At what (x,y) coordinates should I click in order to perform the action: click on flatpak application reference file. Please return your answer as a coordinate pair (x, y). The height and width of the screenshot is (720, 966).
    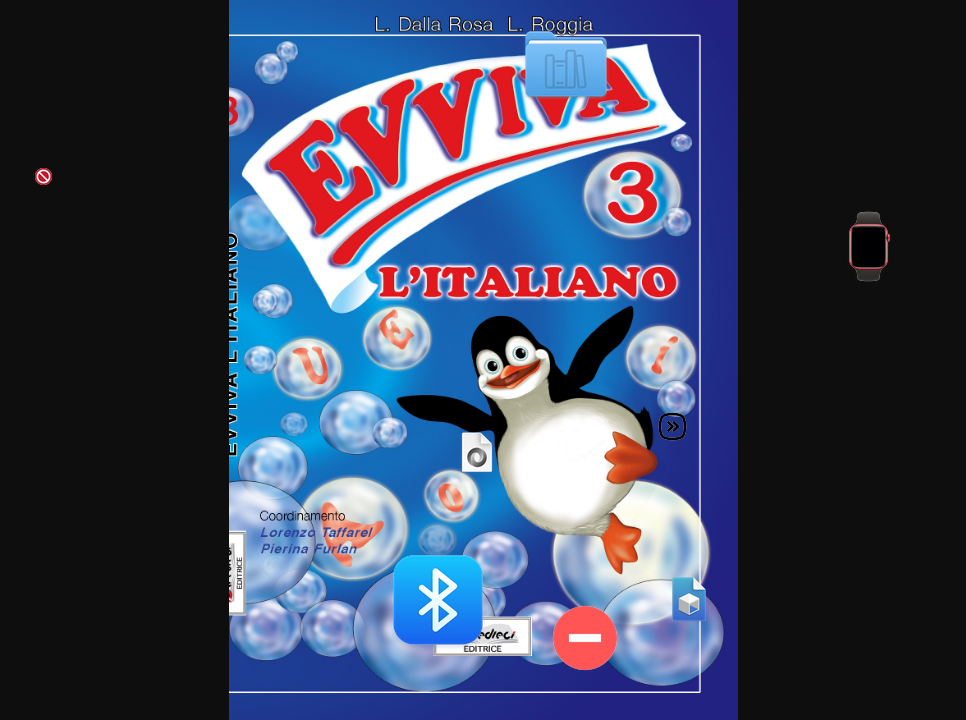
    Looking at the image, I should click on (689, 599).